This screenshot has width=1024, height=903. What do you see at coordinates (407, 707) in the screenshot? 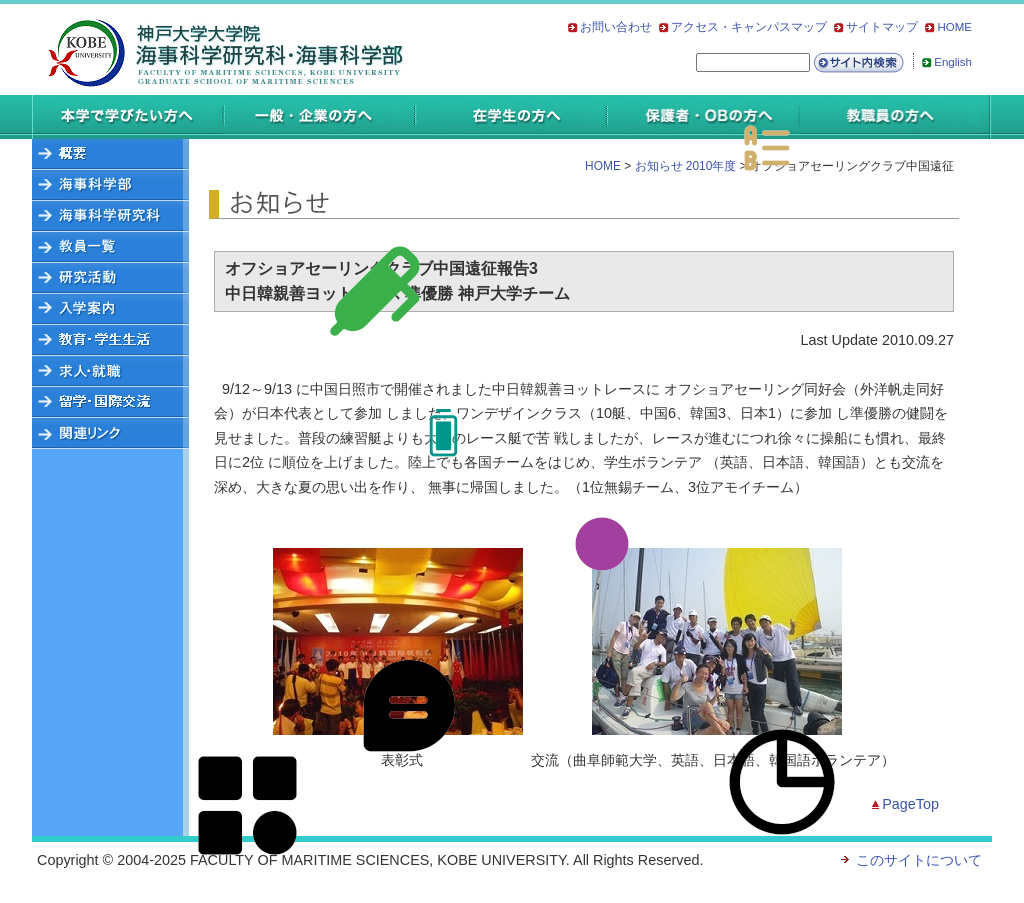
I see `open chat or messaging` at bounding box center [407, 707].